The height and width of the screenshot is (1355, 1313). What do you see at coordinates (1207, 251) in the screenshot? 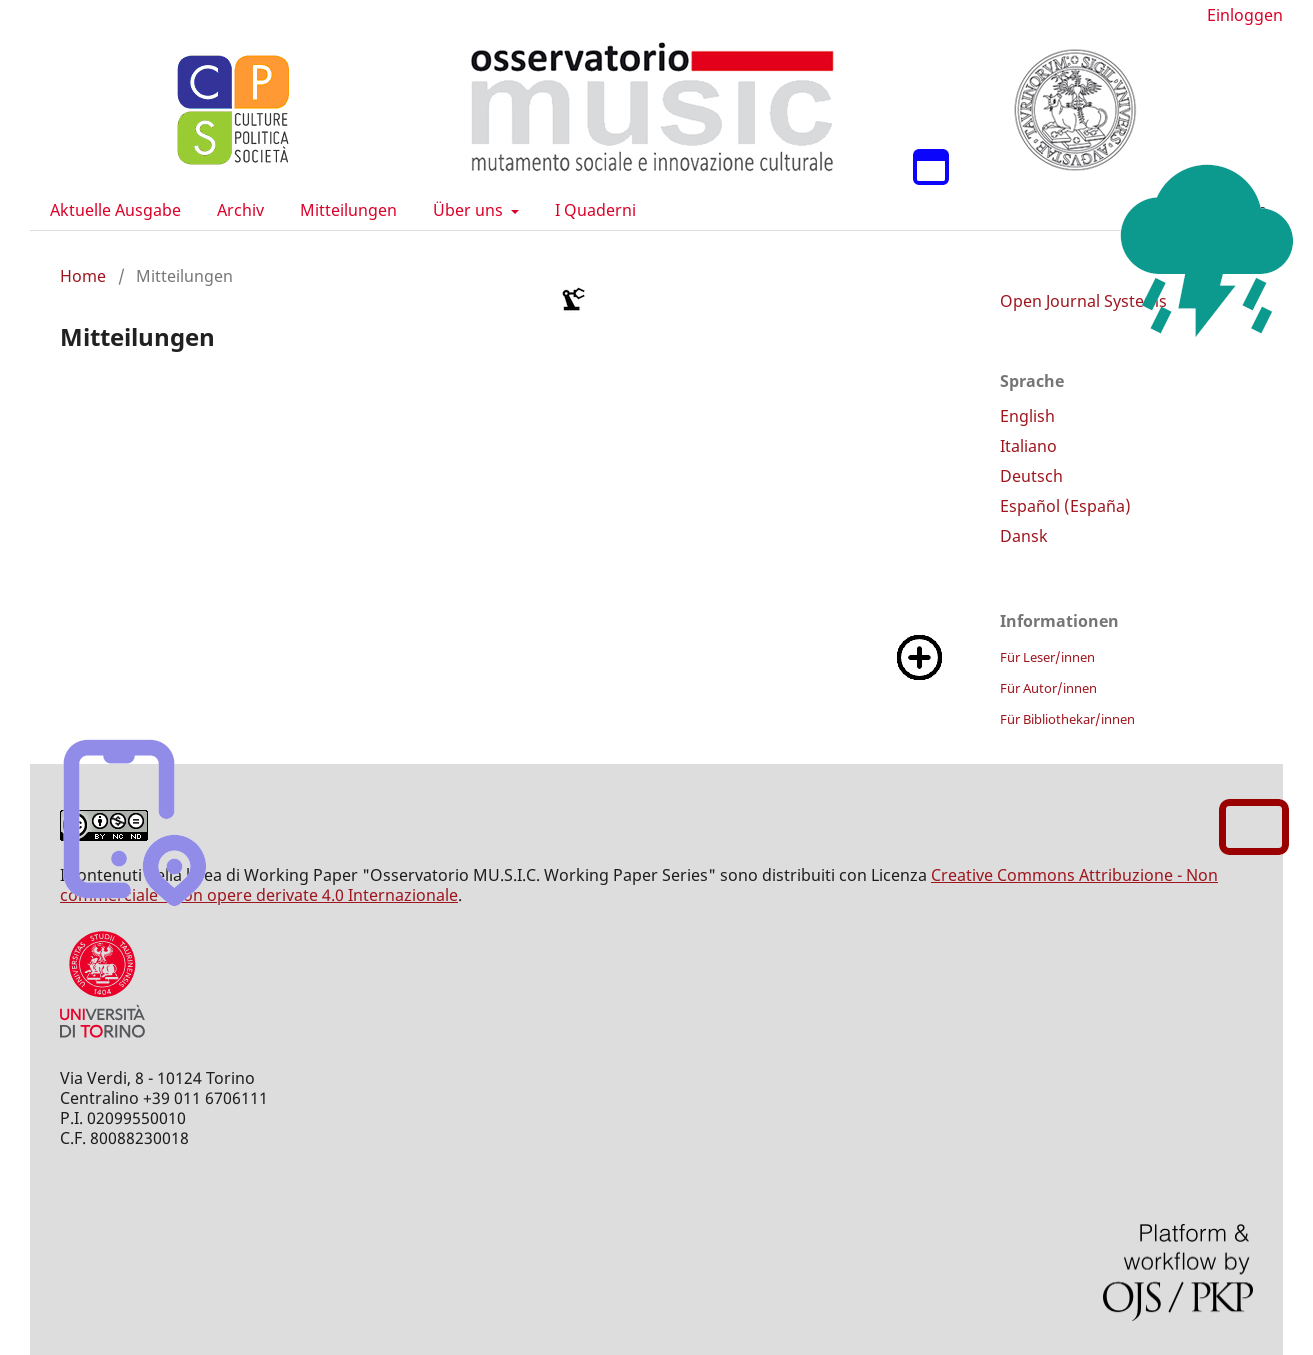
I see `indicates thunderstorm weather conditions` at bounding box center [1207, 251].